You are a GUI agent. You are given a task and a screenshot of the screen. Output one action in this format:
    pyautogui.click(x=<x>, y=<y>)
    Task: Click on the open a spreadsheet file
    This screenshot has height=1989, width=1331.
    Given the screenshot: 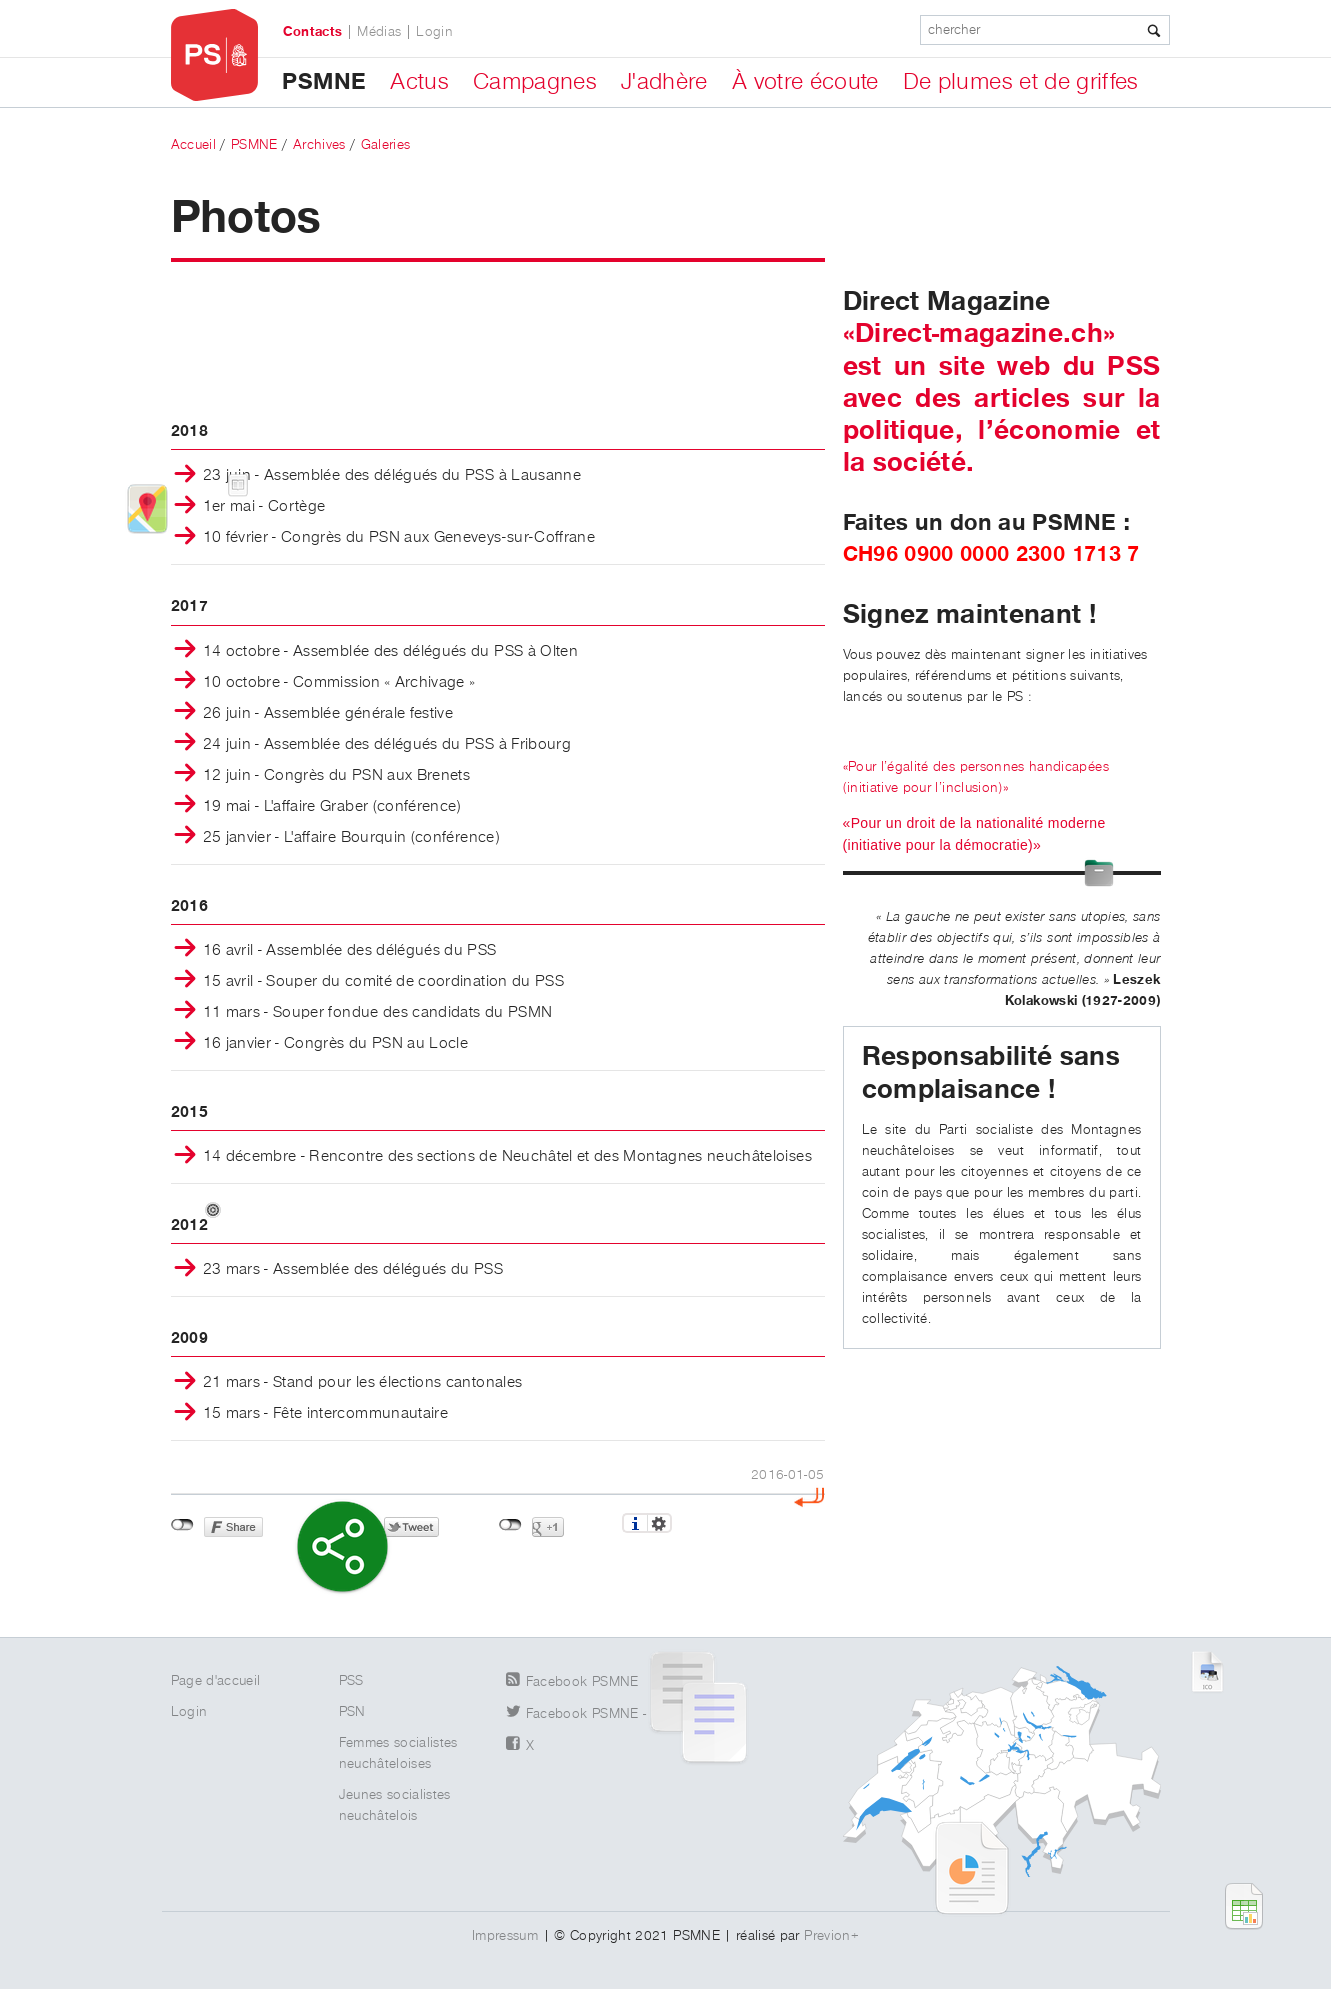 What is the action you would take?
    pyautogui.click(x=1244, y=1906)
    